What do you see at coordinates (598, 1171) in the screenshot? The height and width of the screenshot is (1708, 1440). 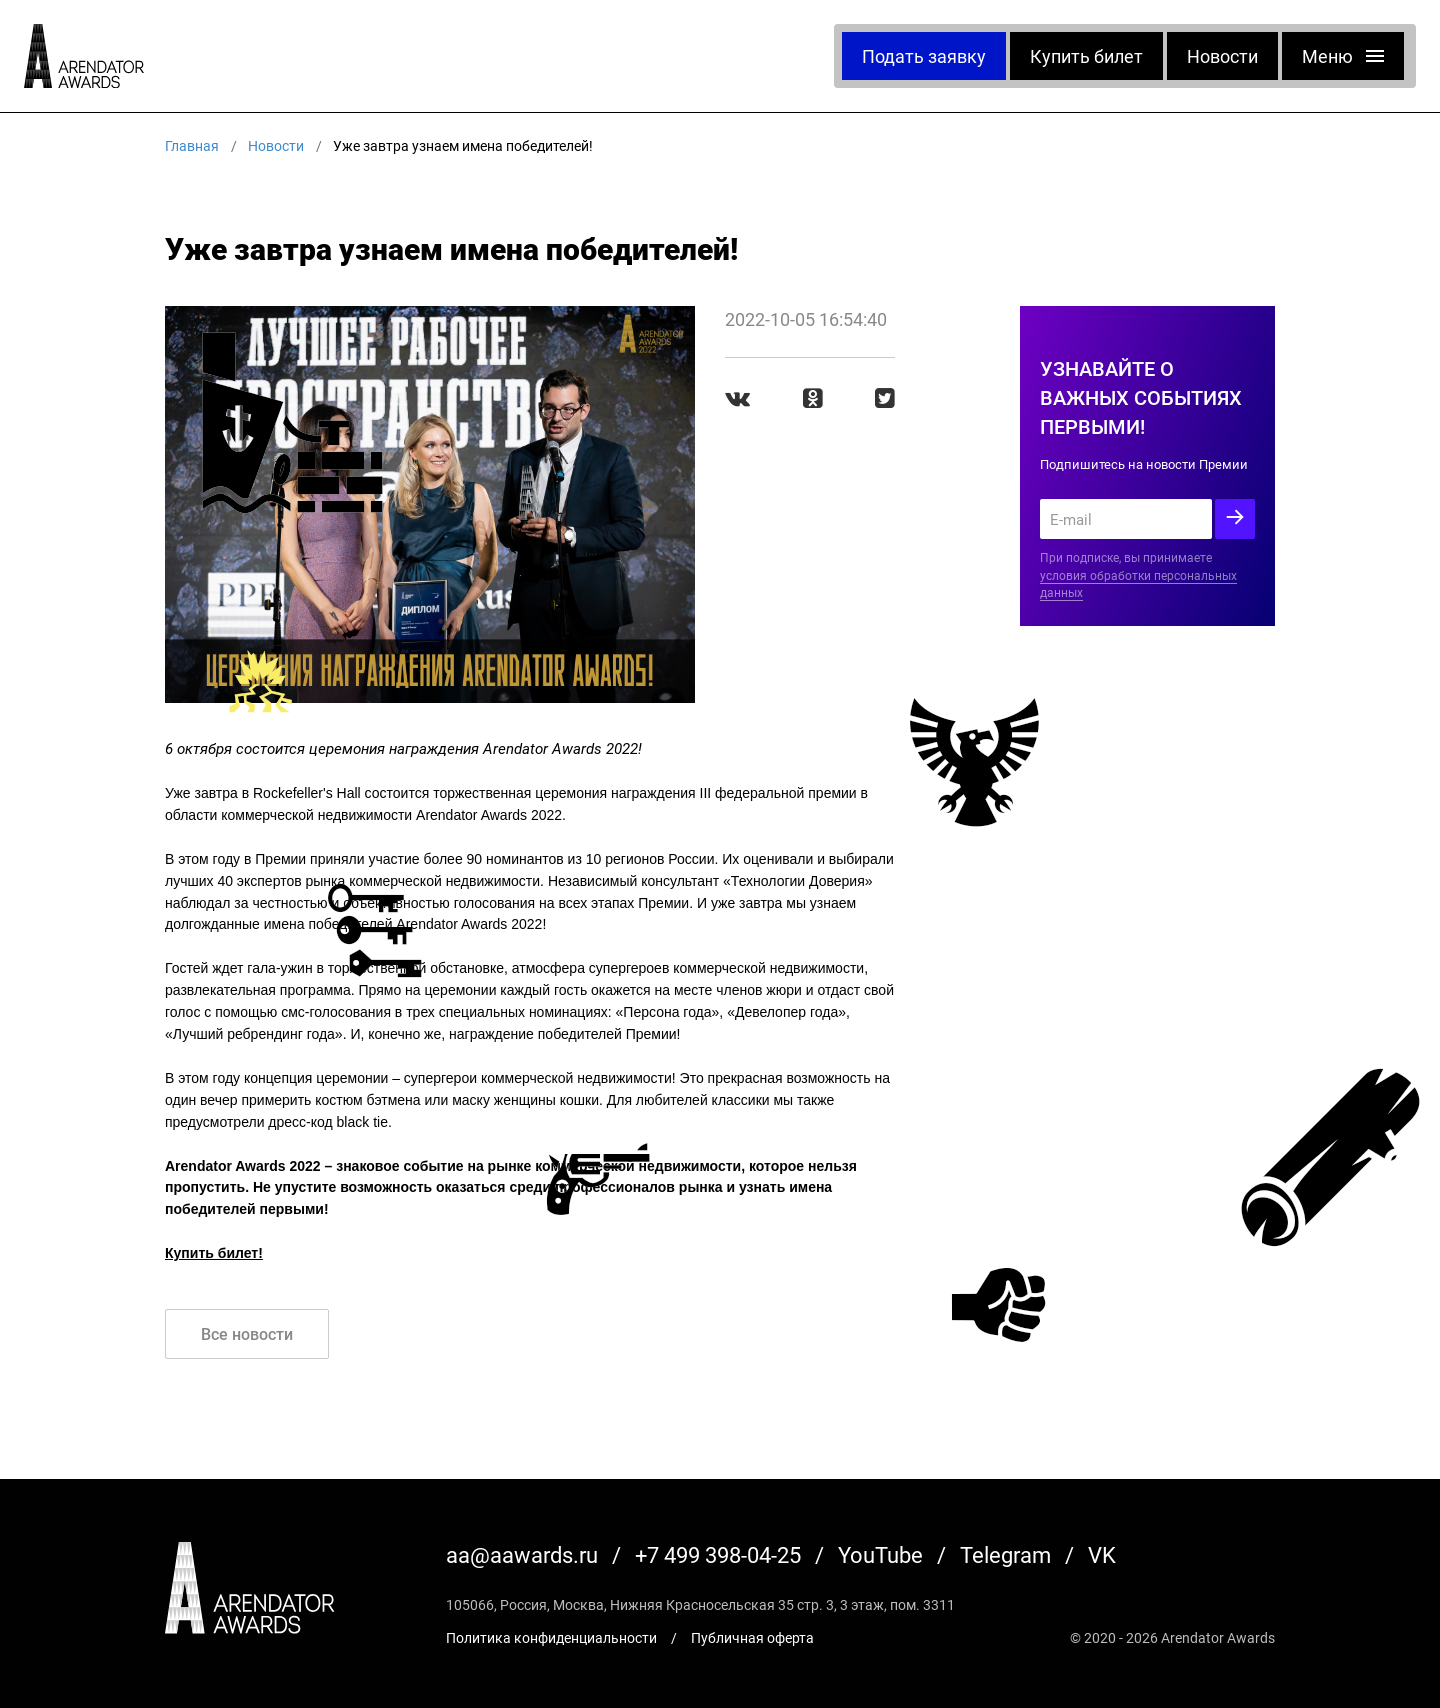 I see `access weapons inventory in a game` at bounding box center [598, 1171].